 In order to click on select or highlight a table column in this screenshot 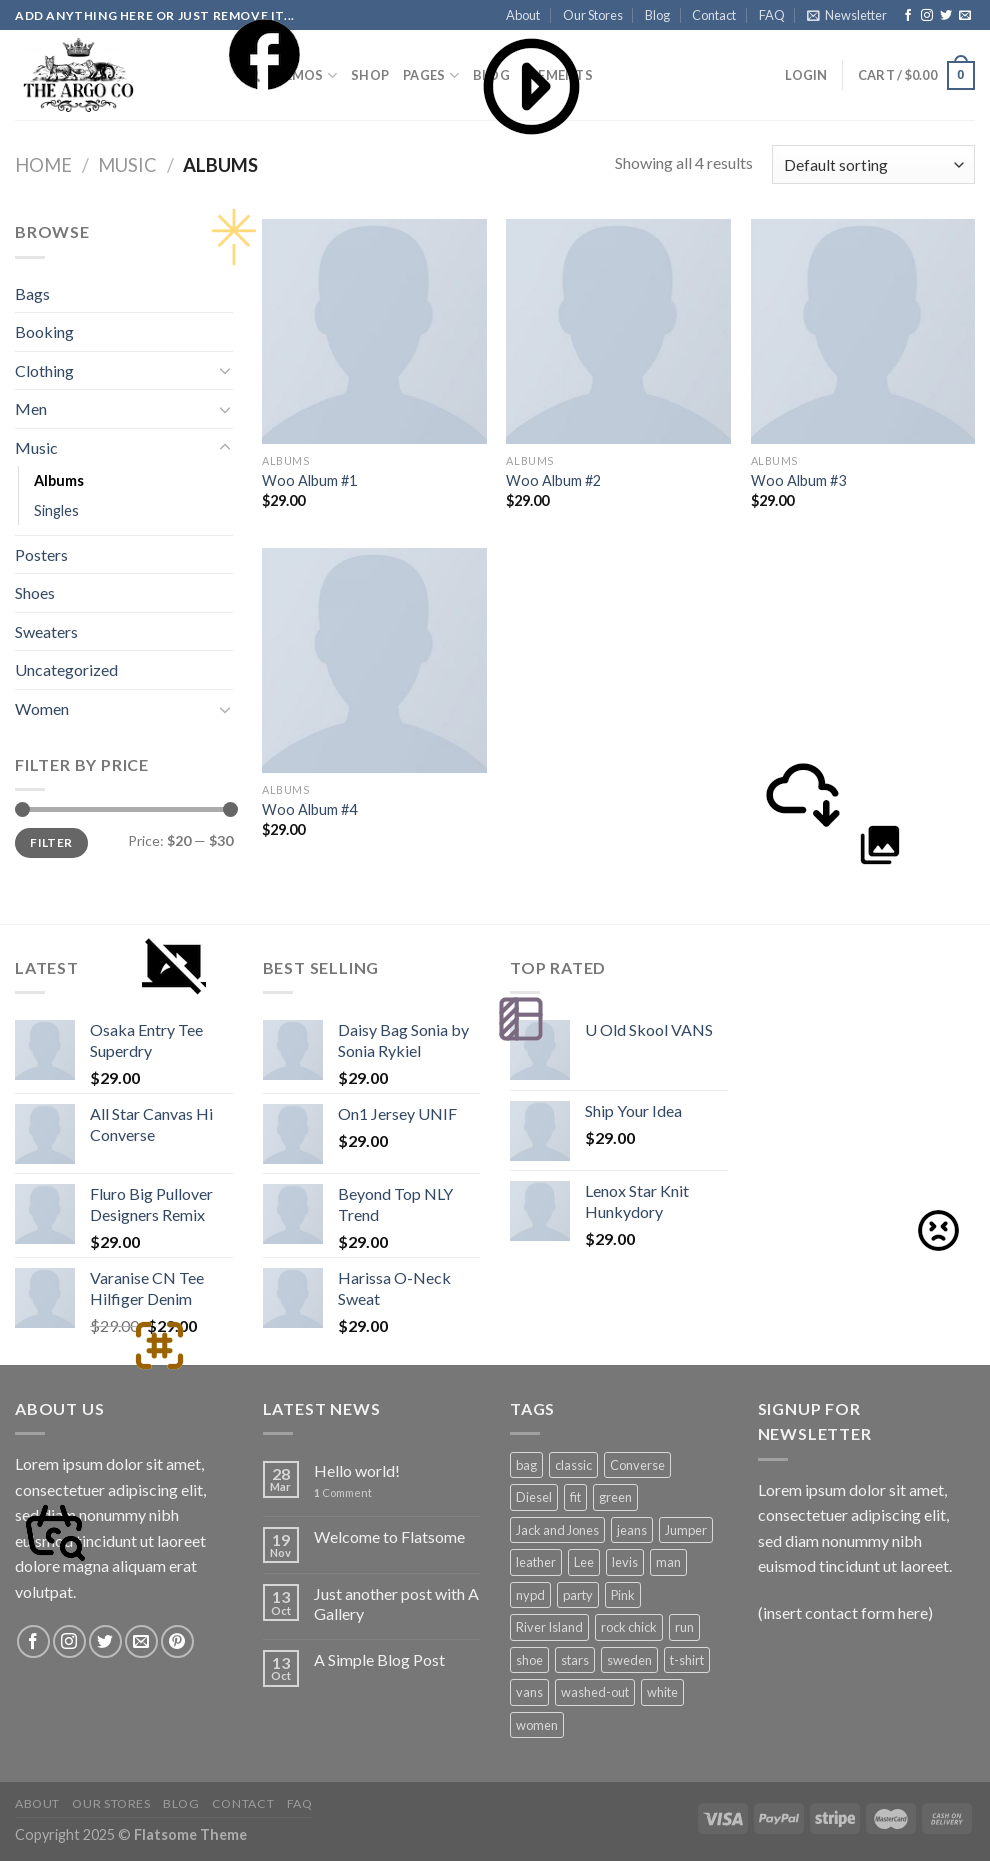, I will do `click(521, 1019)`.